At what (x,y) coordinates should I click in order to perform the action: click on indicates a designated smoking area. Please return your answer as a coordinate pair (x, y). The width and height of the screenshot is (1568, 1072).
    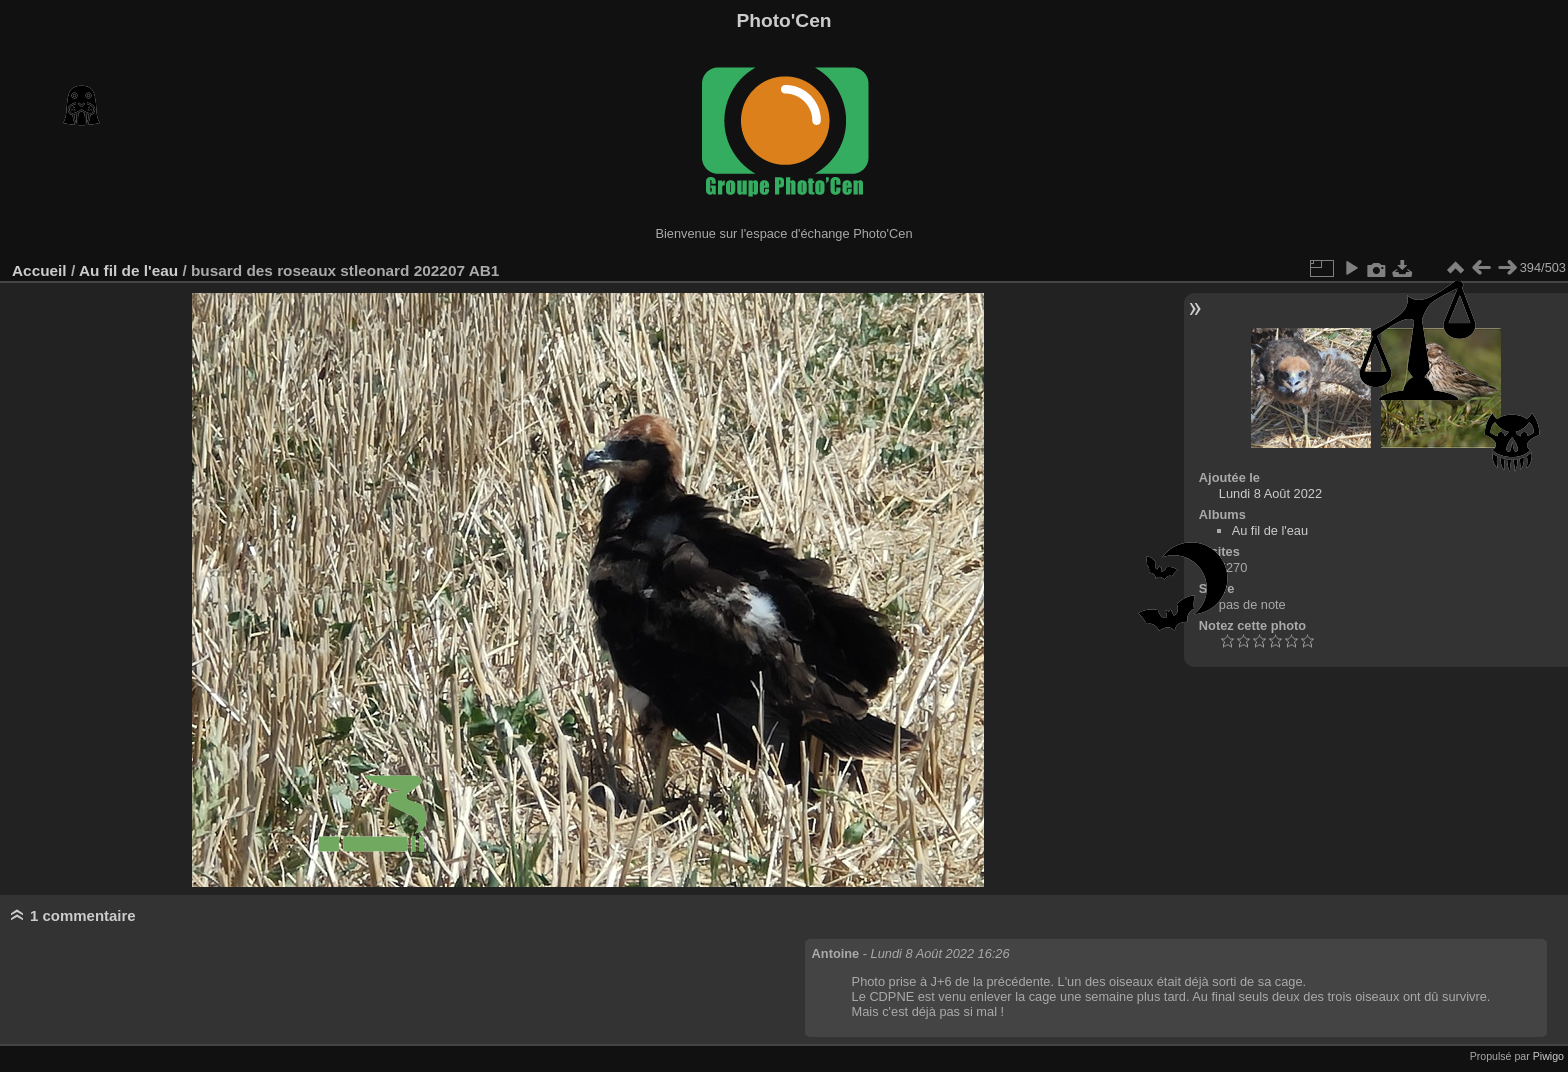
    Looking at the image, I should click on (372, 828).